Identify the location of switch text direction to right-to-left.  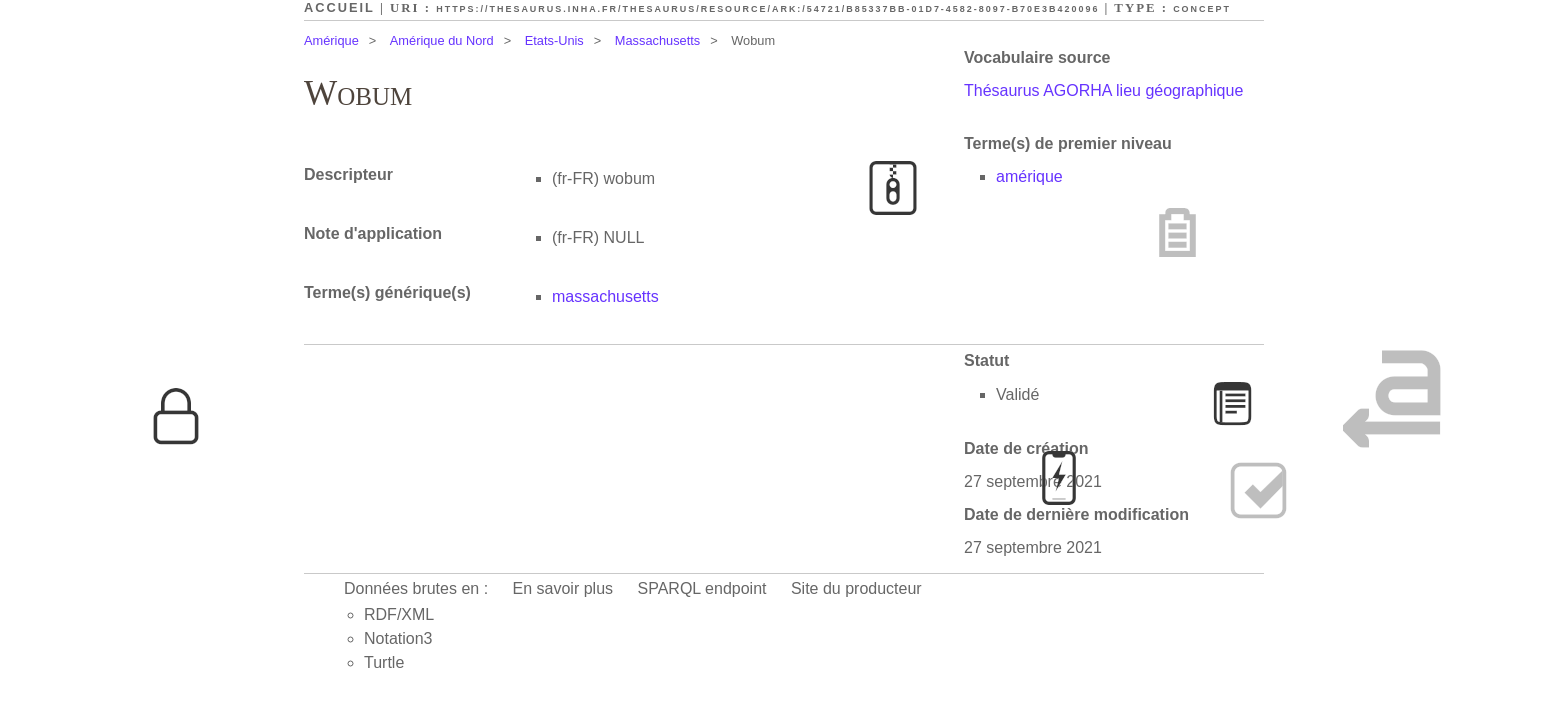
(1395, 402).